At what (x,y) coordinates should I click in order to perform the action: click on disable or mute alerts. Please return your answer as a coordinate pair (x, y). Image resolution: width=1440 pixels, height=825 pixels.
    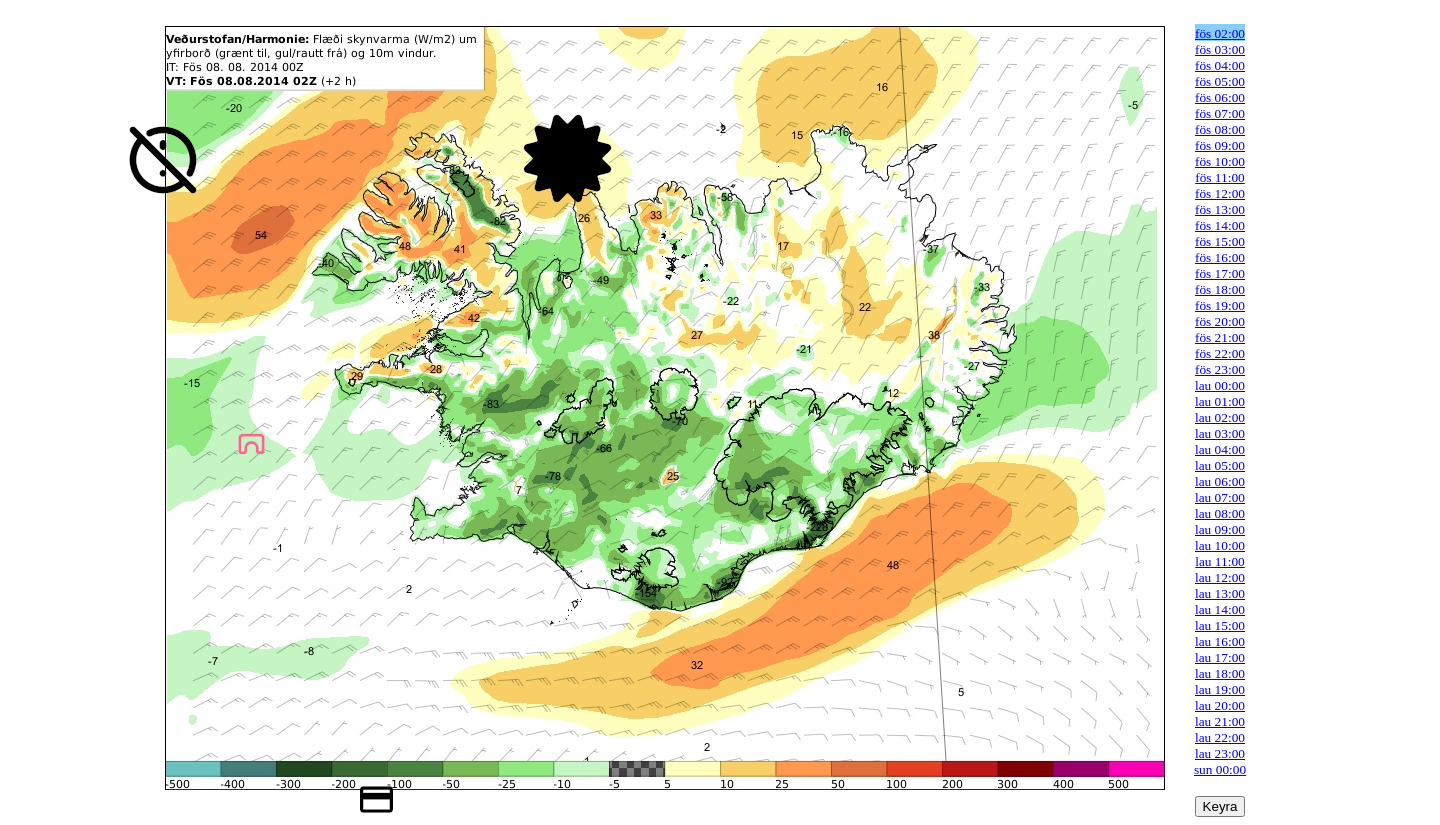
    Looking at the image, I should click on (163, 160).